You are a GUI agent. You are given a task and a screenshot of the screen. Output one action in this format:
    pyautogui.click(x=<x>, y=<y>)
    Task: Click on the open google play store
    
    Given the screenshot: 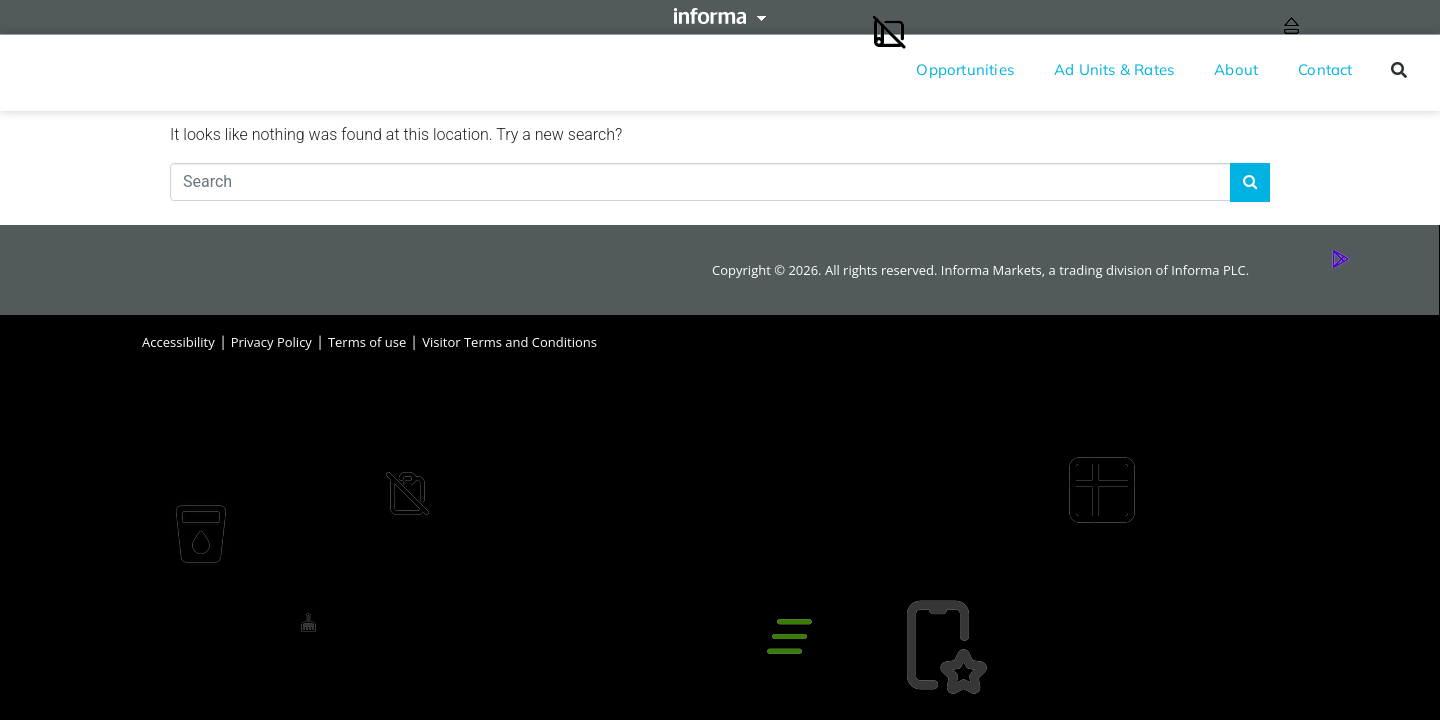 What is the action you would take?
    pyautogui.click(x=1339, y=259)
    